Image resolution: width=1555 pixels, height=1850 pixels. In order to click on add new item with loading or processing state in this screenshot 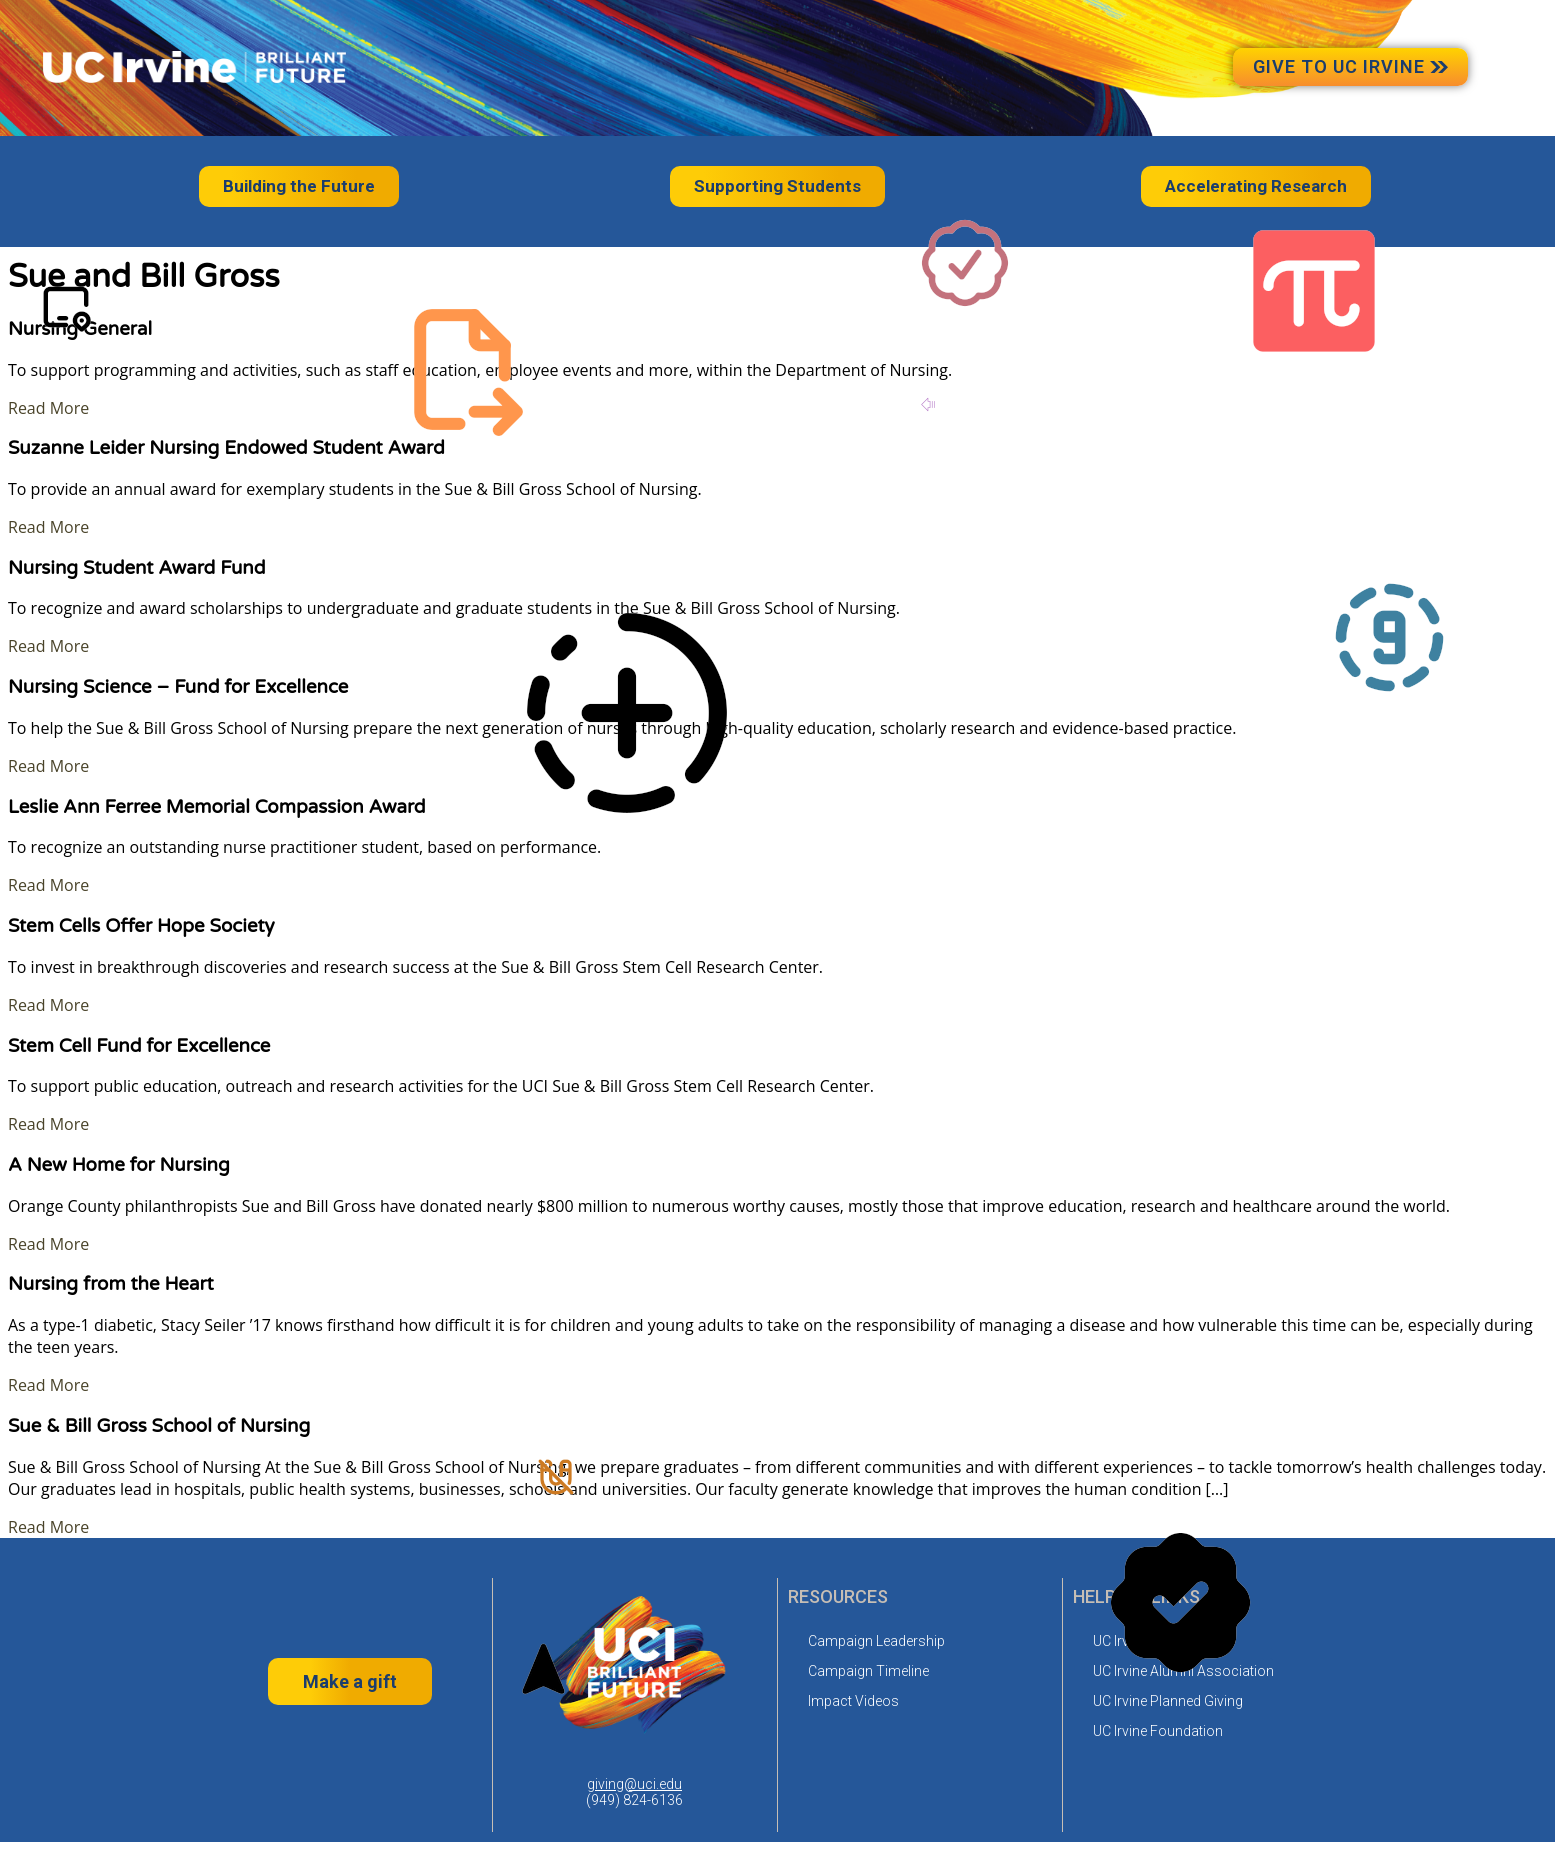, I will do `click(627, 713)`.